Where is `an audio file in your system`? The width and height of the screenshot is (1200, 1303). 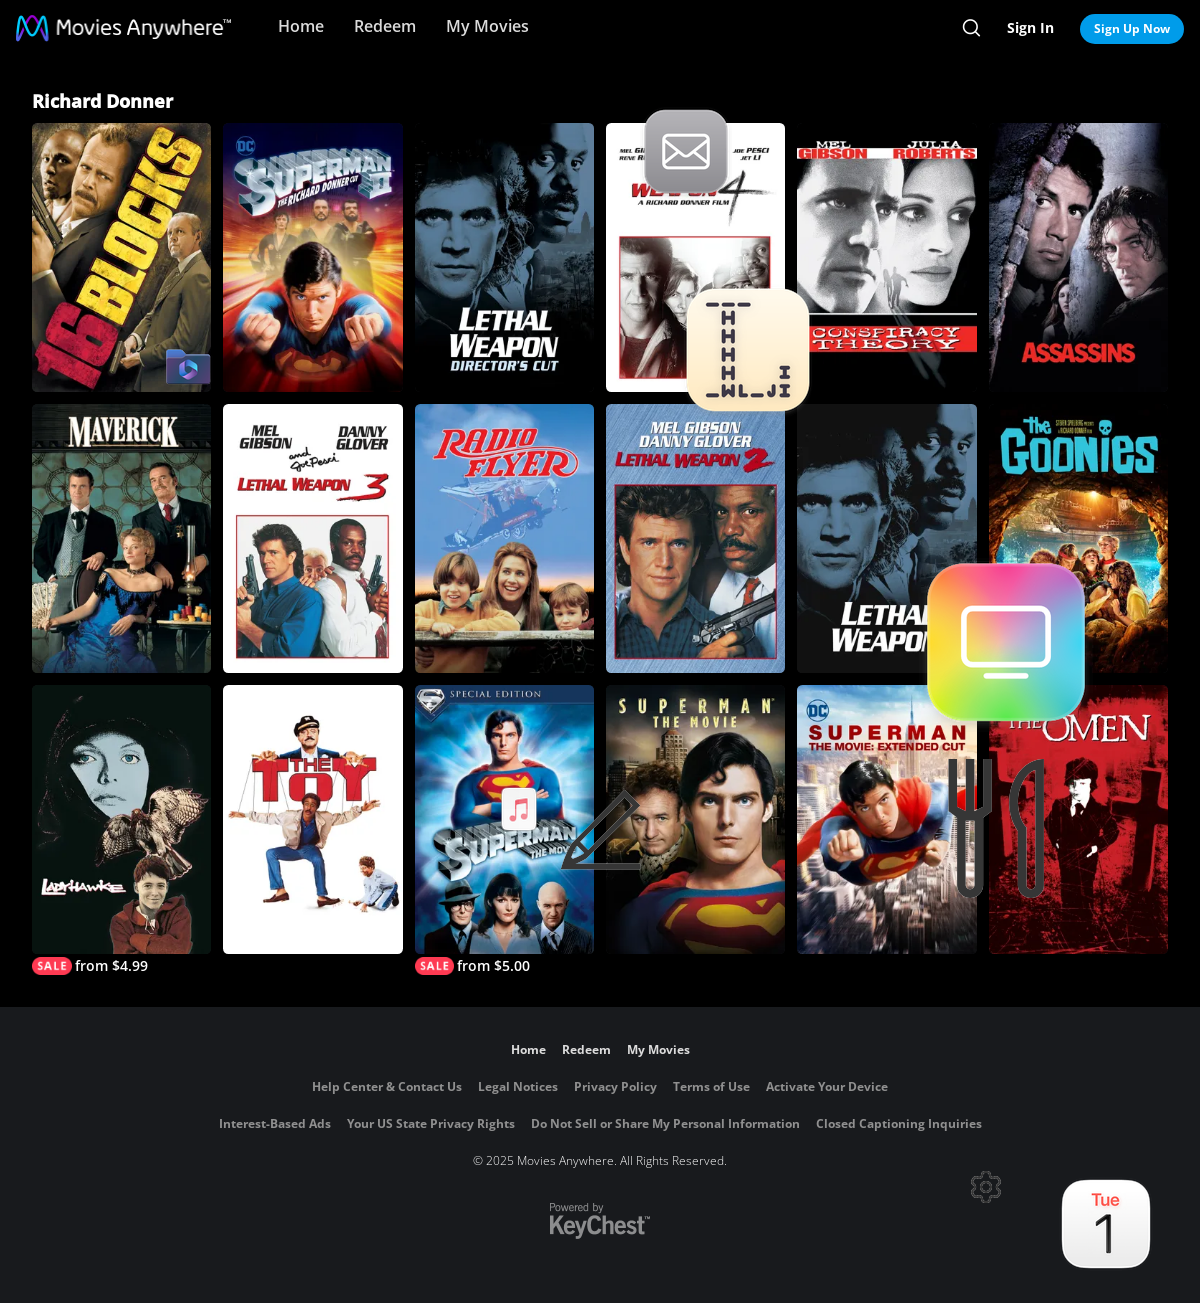 an audio file in your system is located at coordinates (519, 809).